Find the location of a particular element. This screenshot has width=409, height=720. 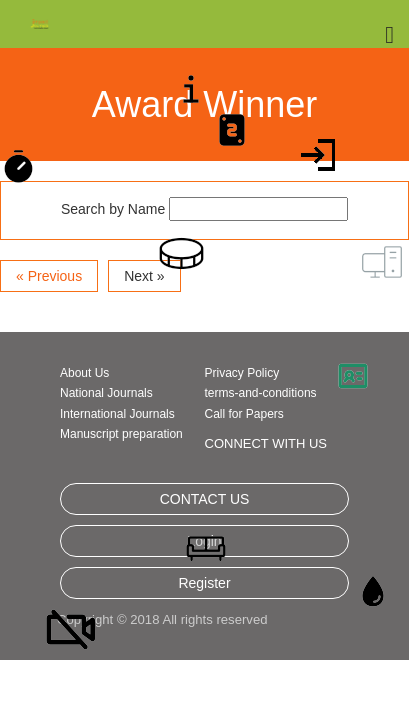

indicates water or hydration tracking is located at coordinates (373, 591).